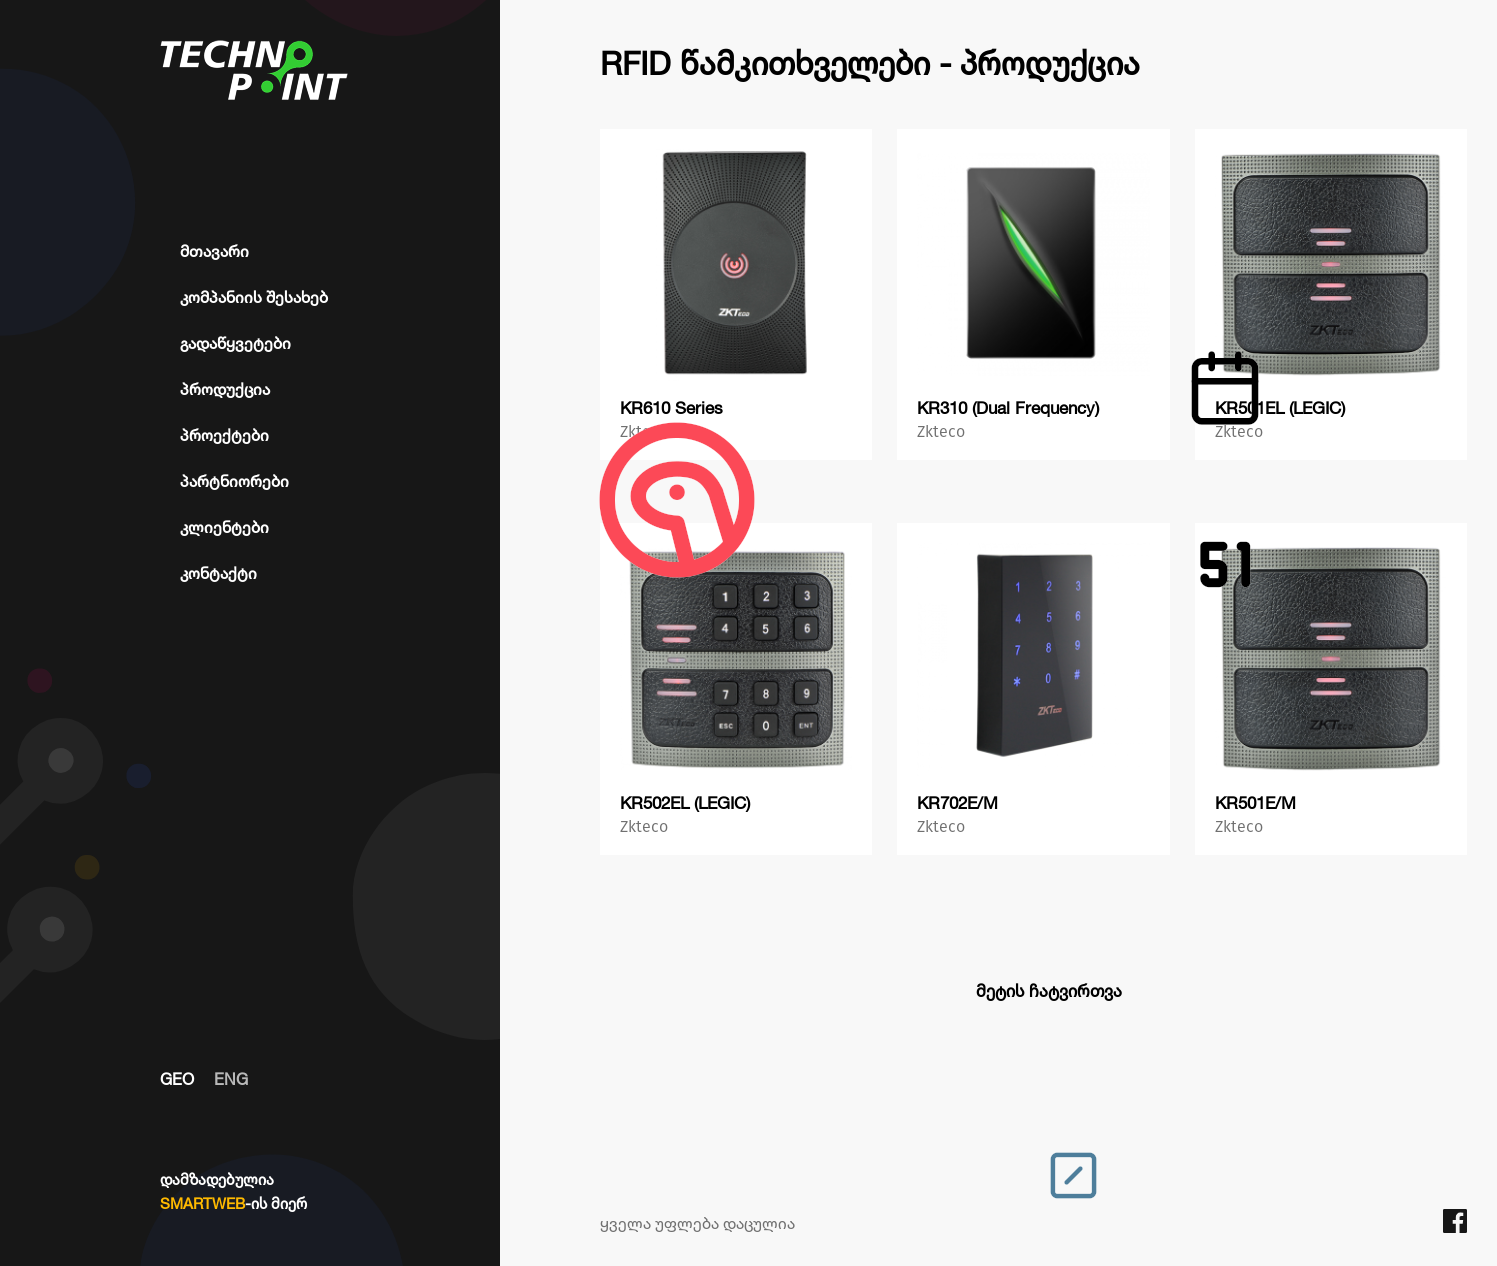 The height and width of the screenshot is (1266, 1497). What do you see at coordinates (1073, 1175) in the screenshot?
I see `indicates a blocked or prohibited action` at bounding box center [1073, 1175].